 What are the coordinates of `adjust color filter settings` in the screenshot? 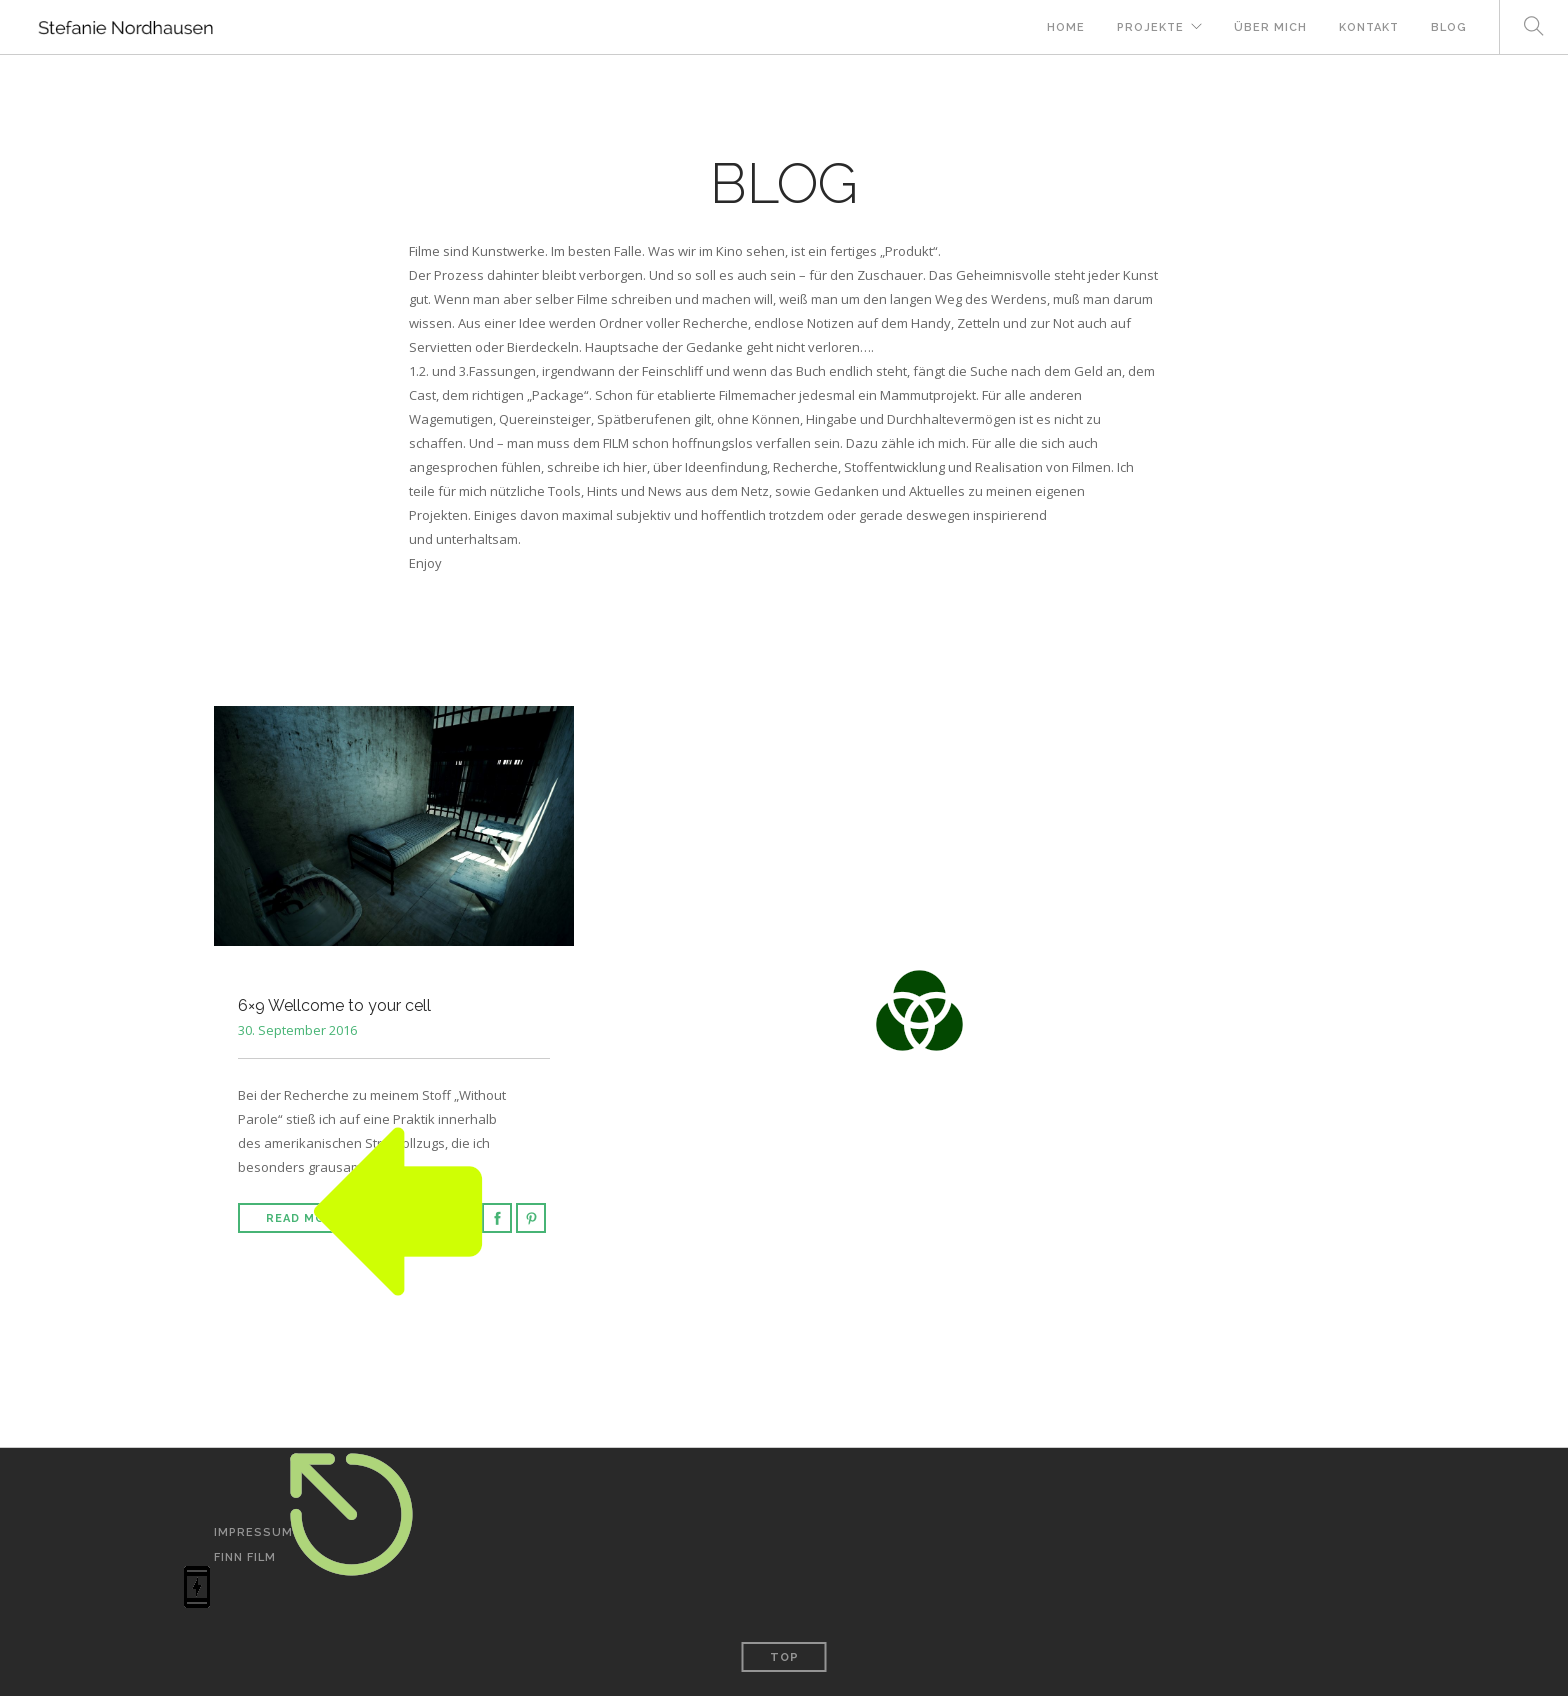 It's located at (919, 1010).